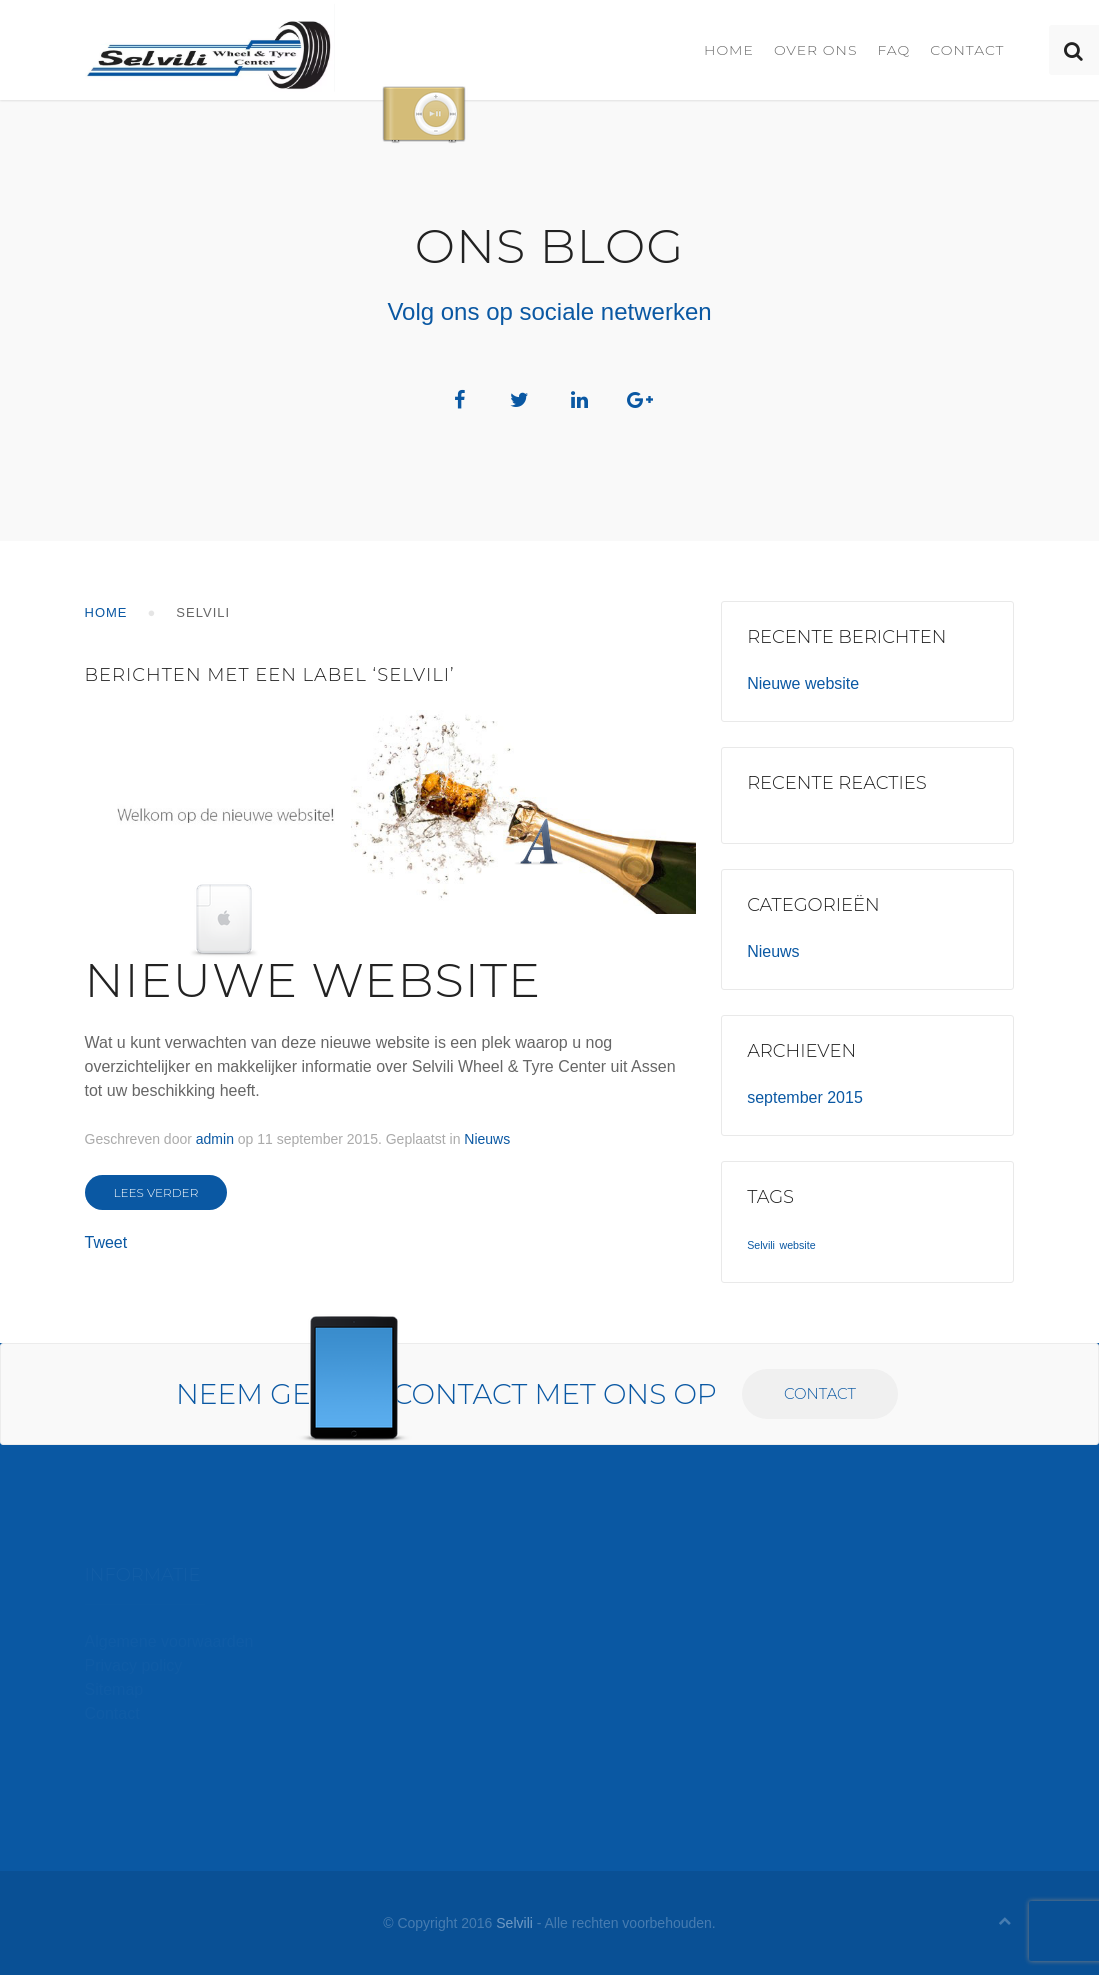  Describe the element at coordinates (224, 919) in the screenshot. I see `access AirPort Express network settings` at that location.